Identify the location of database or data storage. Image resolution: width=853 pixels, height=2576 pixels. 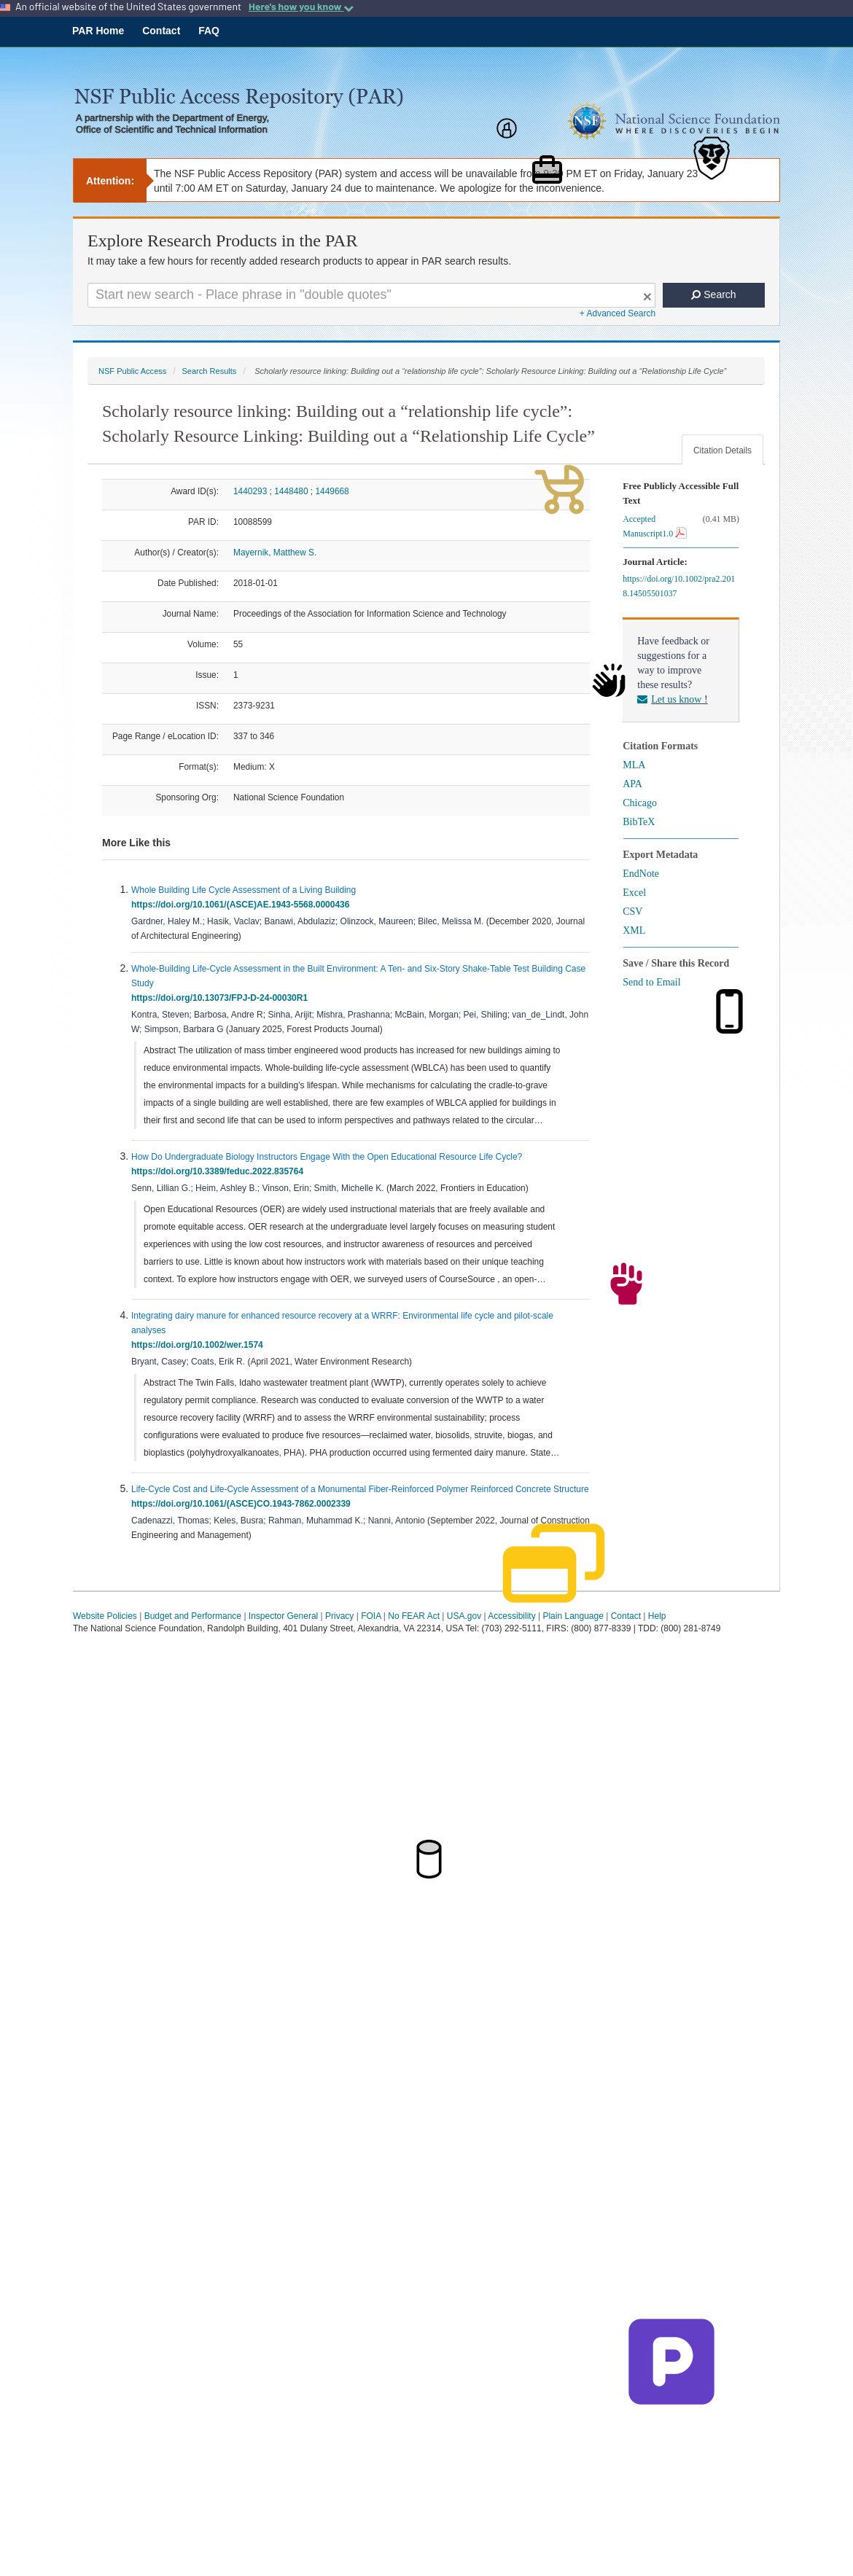
(429, 1859).